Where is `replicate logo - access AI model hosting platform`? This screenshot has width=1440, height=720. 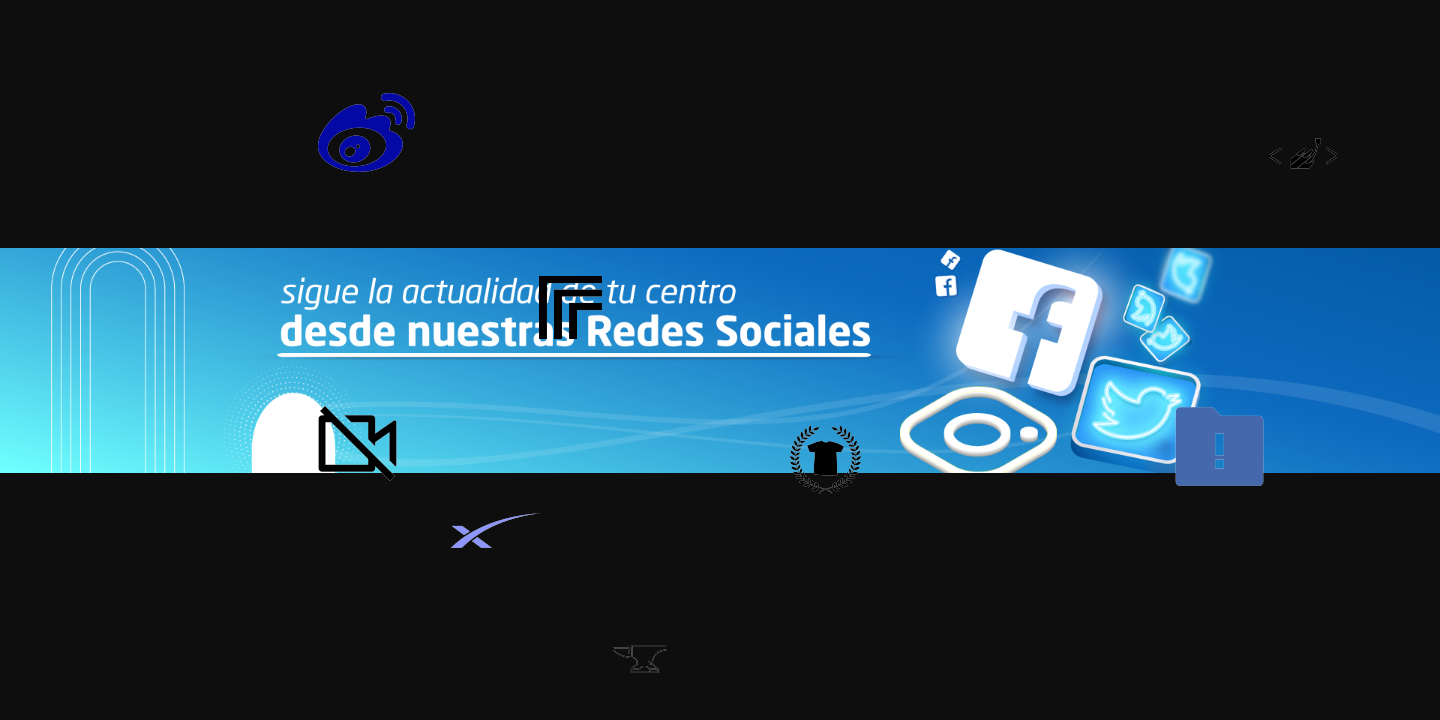
replicate logo - access AI model hosting platform is located at coordinates (570, 307).